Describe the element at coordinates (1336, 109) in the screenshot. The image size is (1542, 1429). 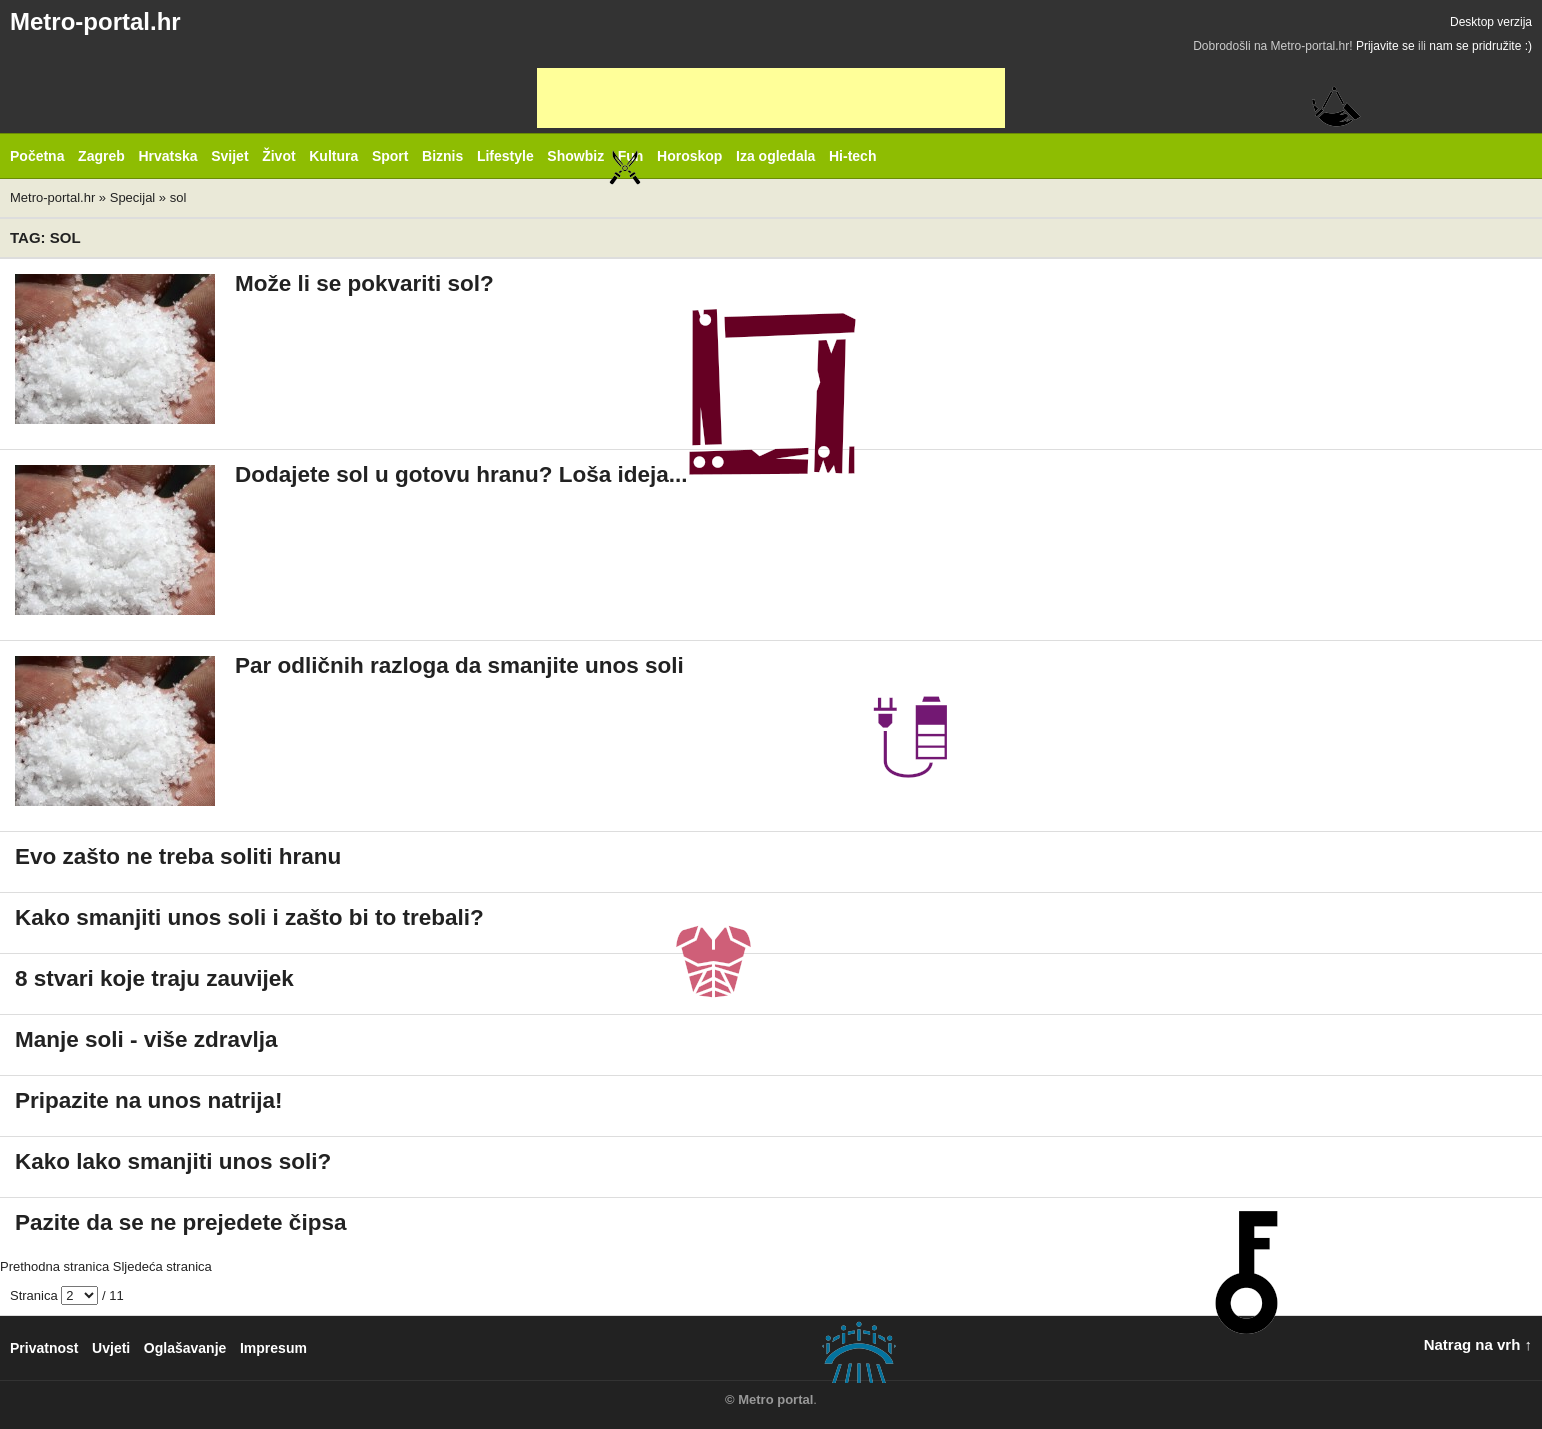
I see `equip or use hunting horn instrument` at that location.